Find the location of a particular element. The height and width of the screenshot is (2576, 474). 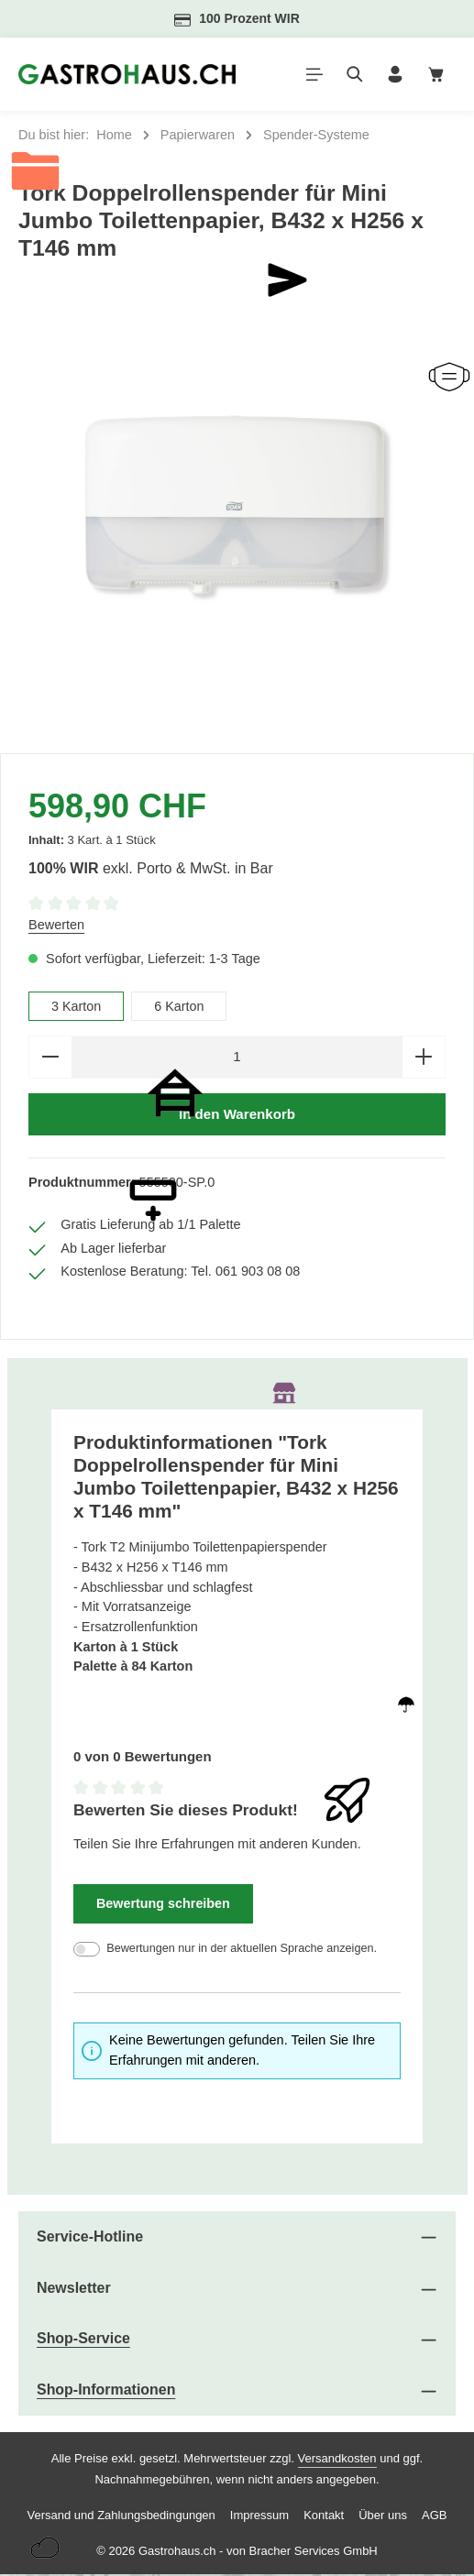

access the online store or shop is located at coordinates (284, 1393).